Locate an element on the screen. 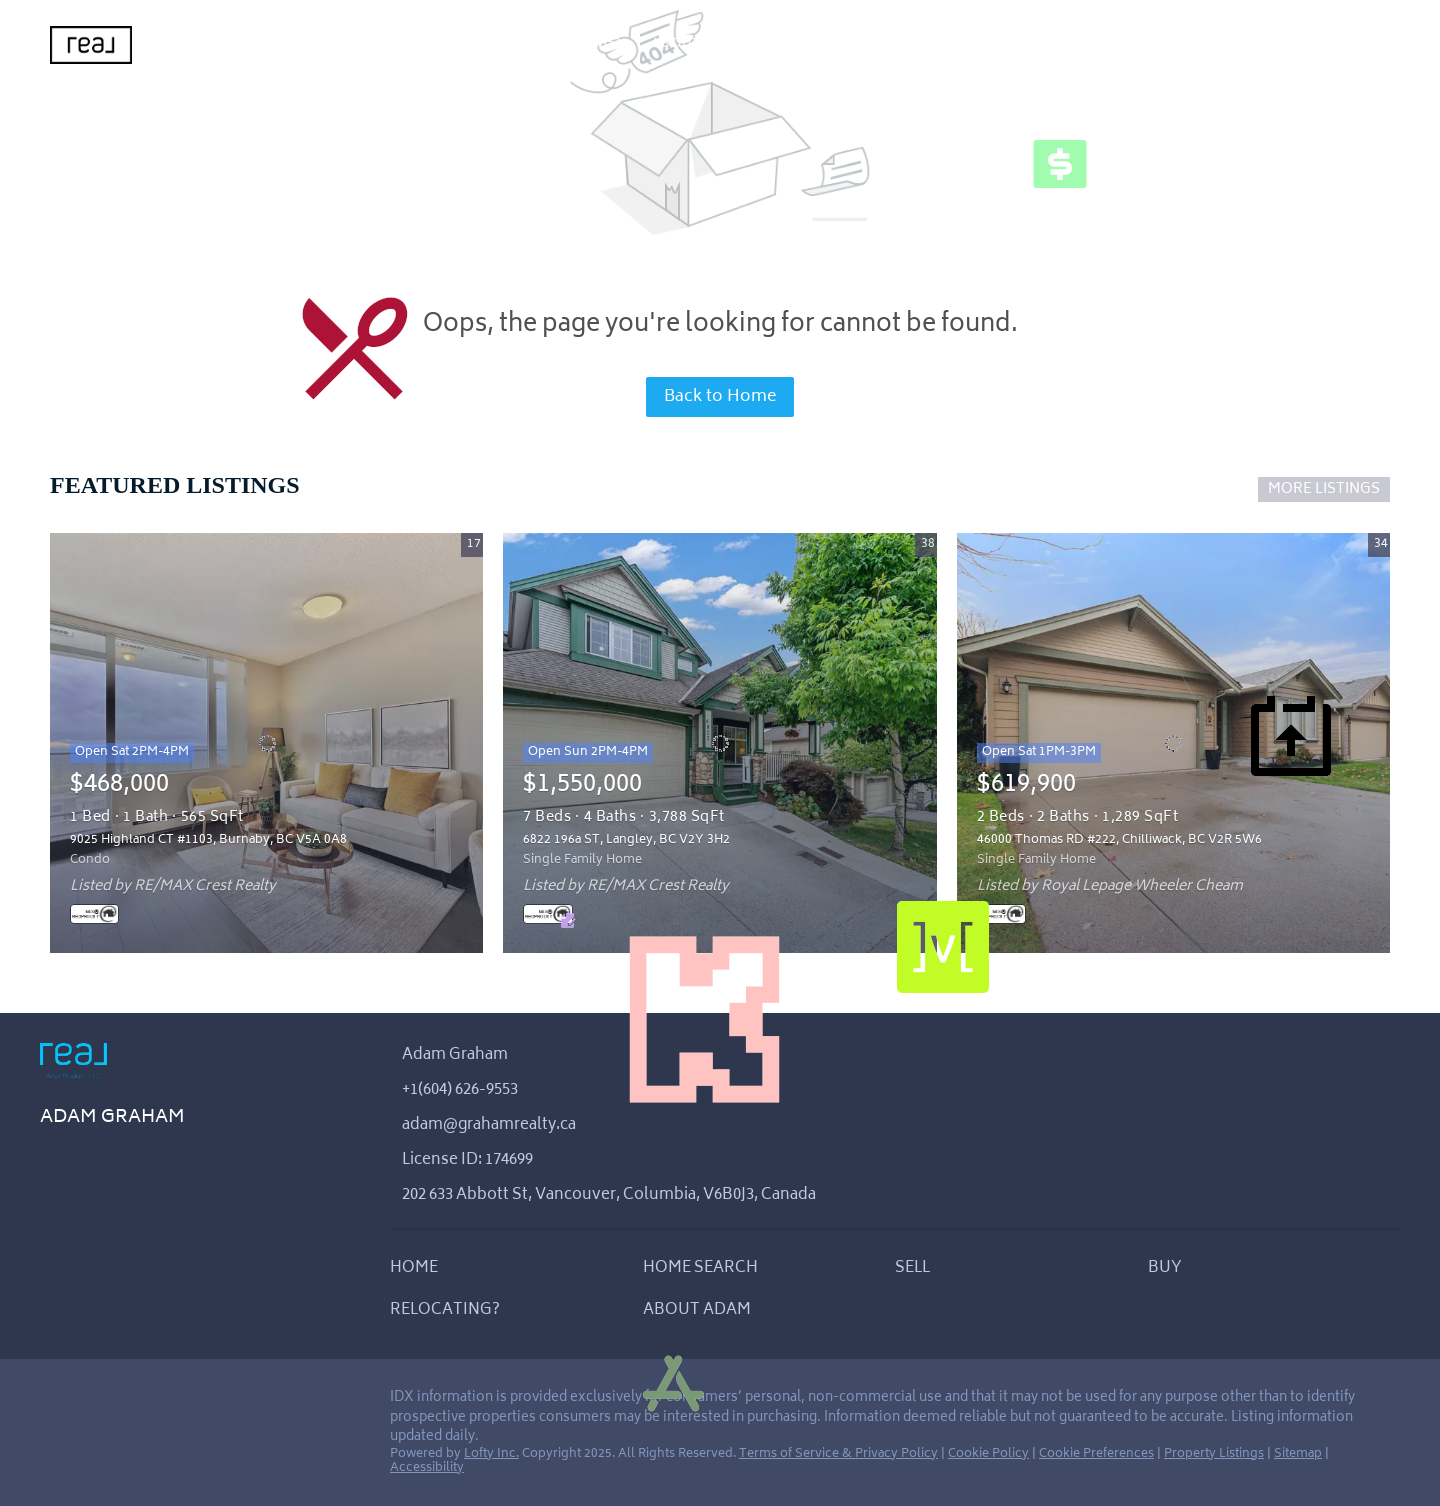  edit document is located at coordinates (567, 920).